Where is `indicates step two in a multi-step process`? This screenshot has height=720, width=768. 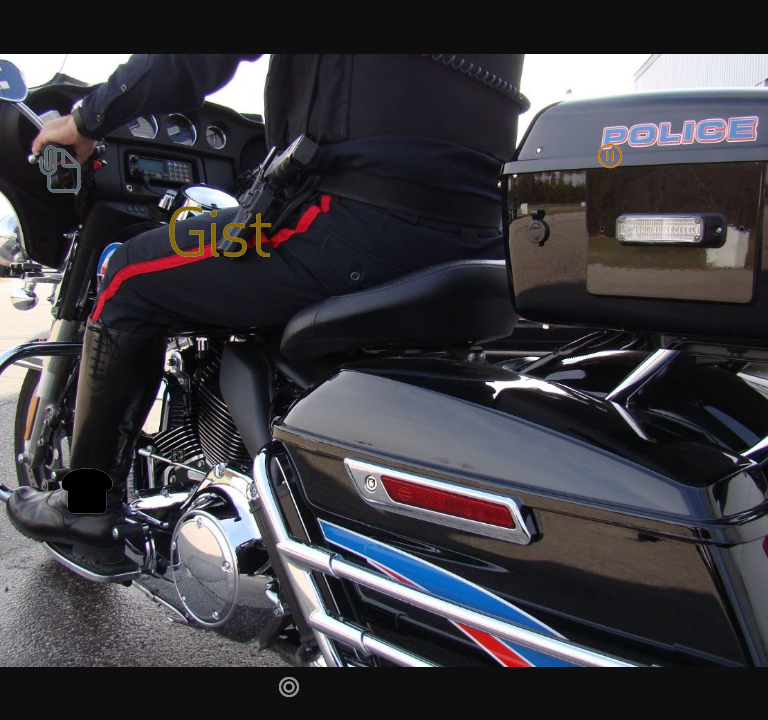
indicates step two in a multi-step process is located at coordinates (178, 456).